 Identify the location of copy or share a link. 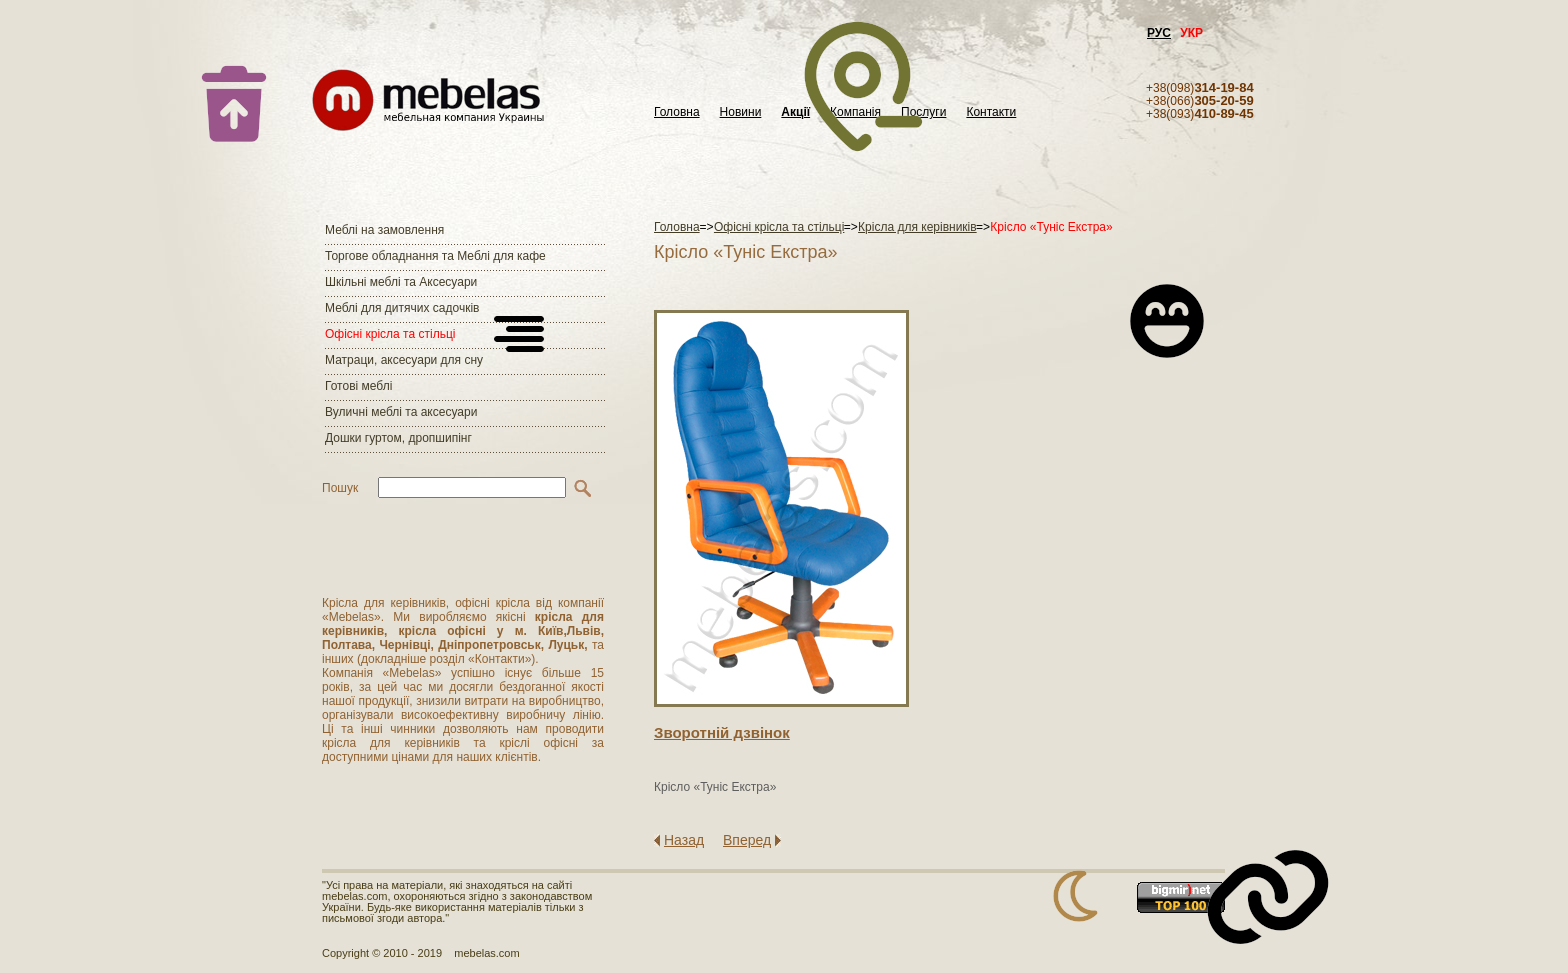
(1268, 897).